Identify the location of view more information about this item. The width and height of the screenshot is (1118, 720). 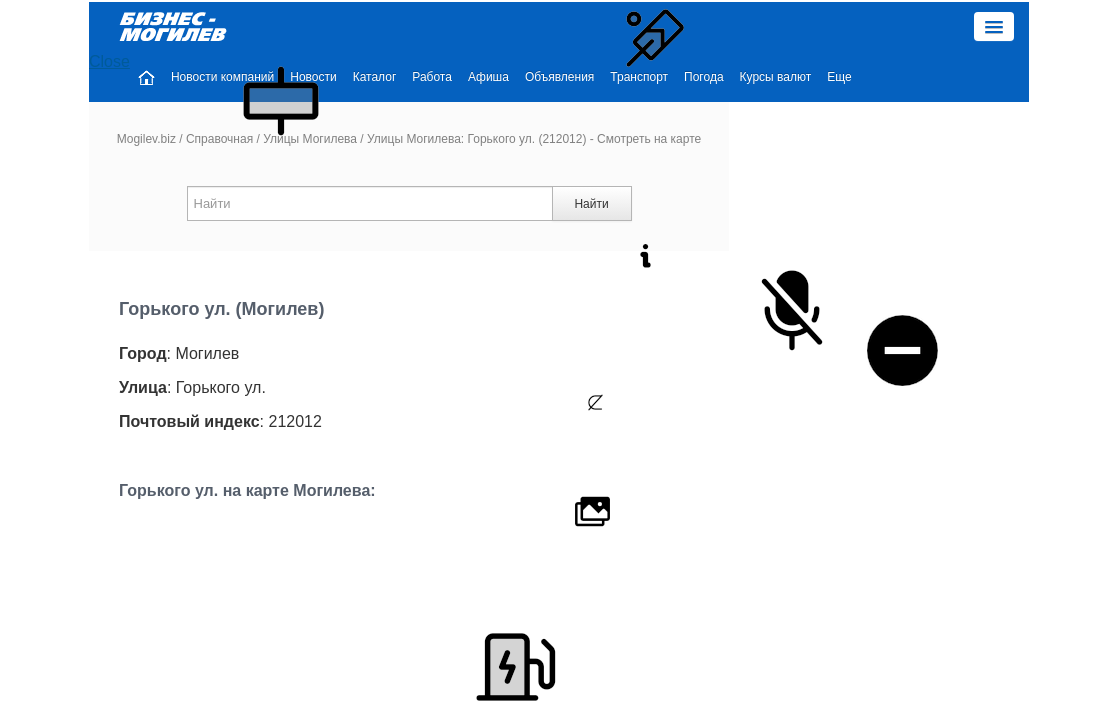
(645, 254).